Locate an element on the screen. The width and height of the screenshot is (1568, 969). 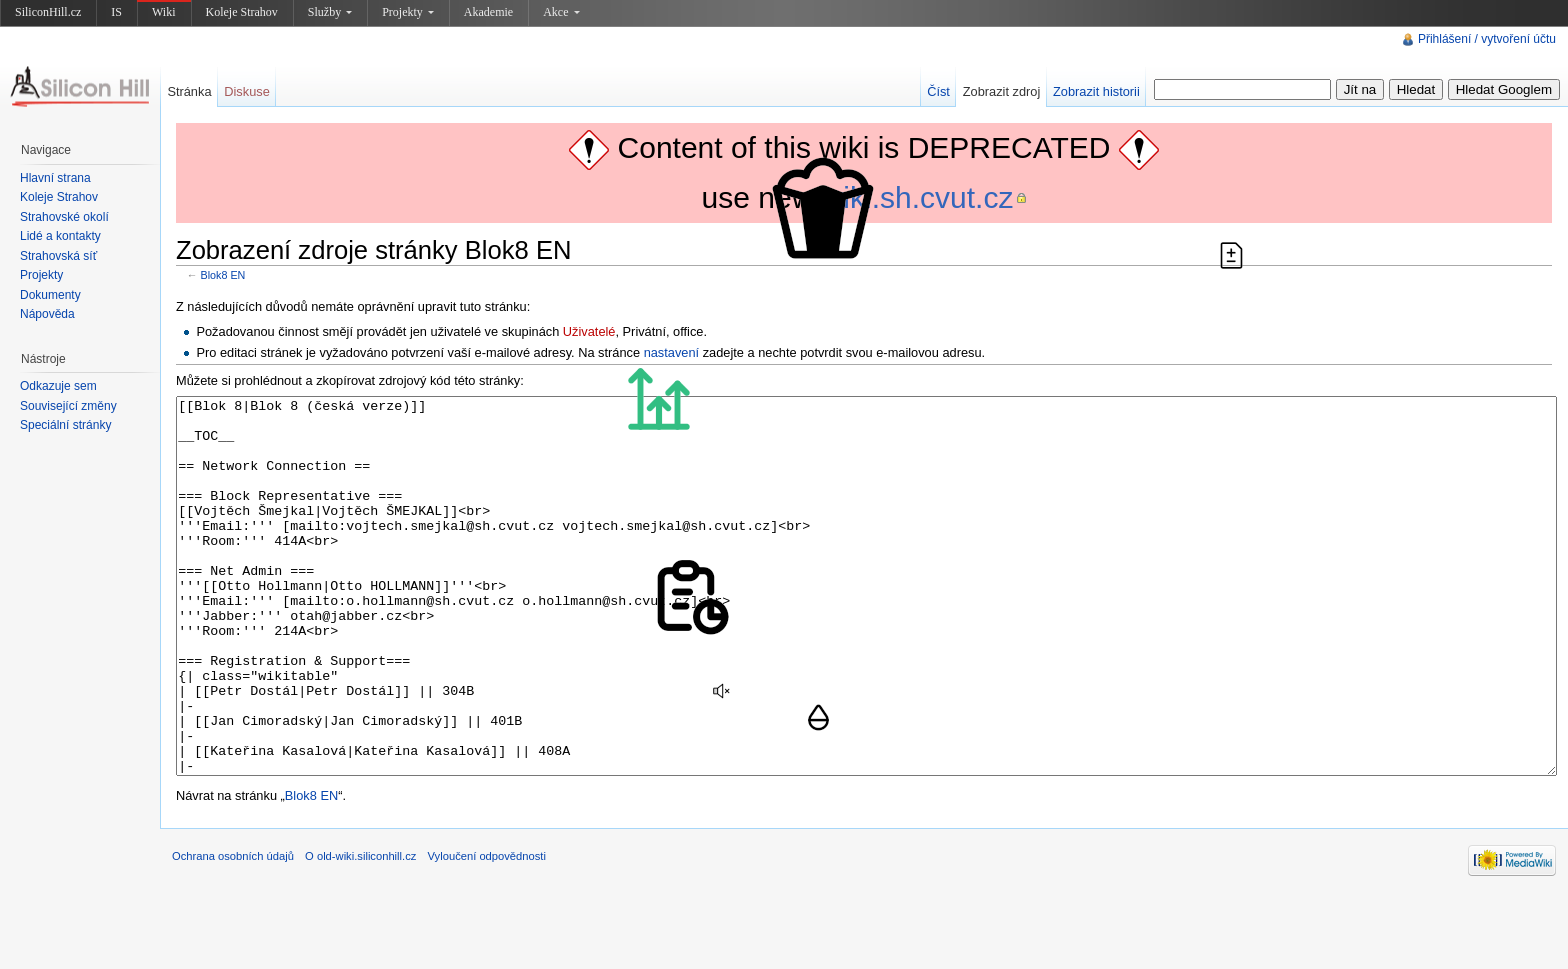
access movies or entertainment content is located at coordinates (823, 212).